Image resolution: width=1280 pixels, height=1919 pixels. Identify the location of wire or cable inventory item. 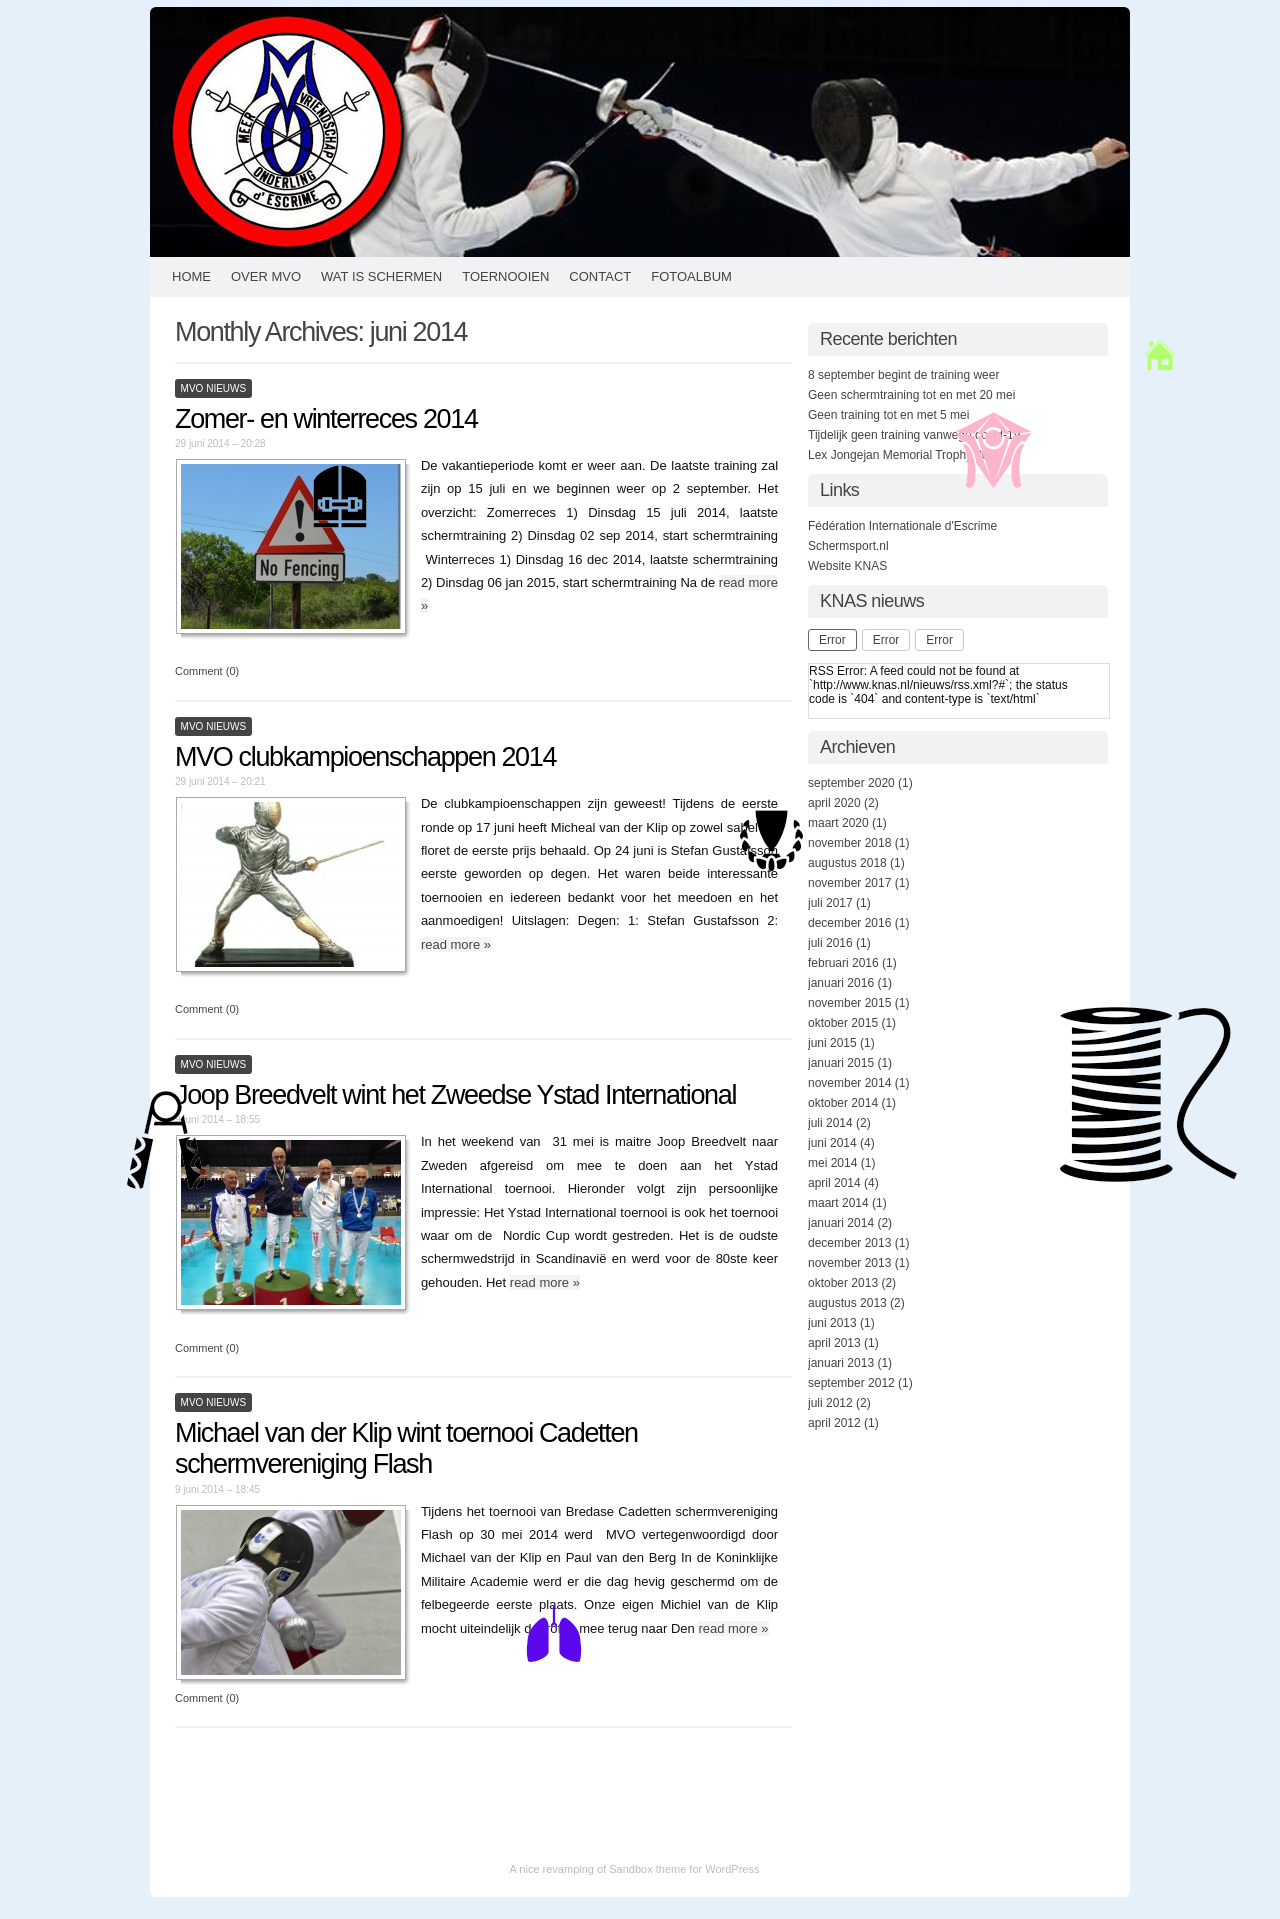
(1148, 1094).